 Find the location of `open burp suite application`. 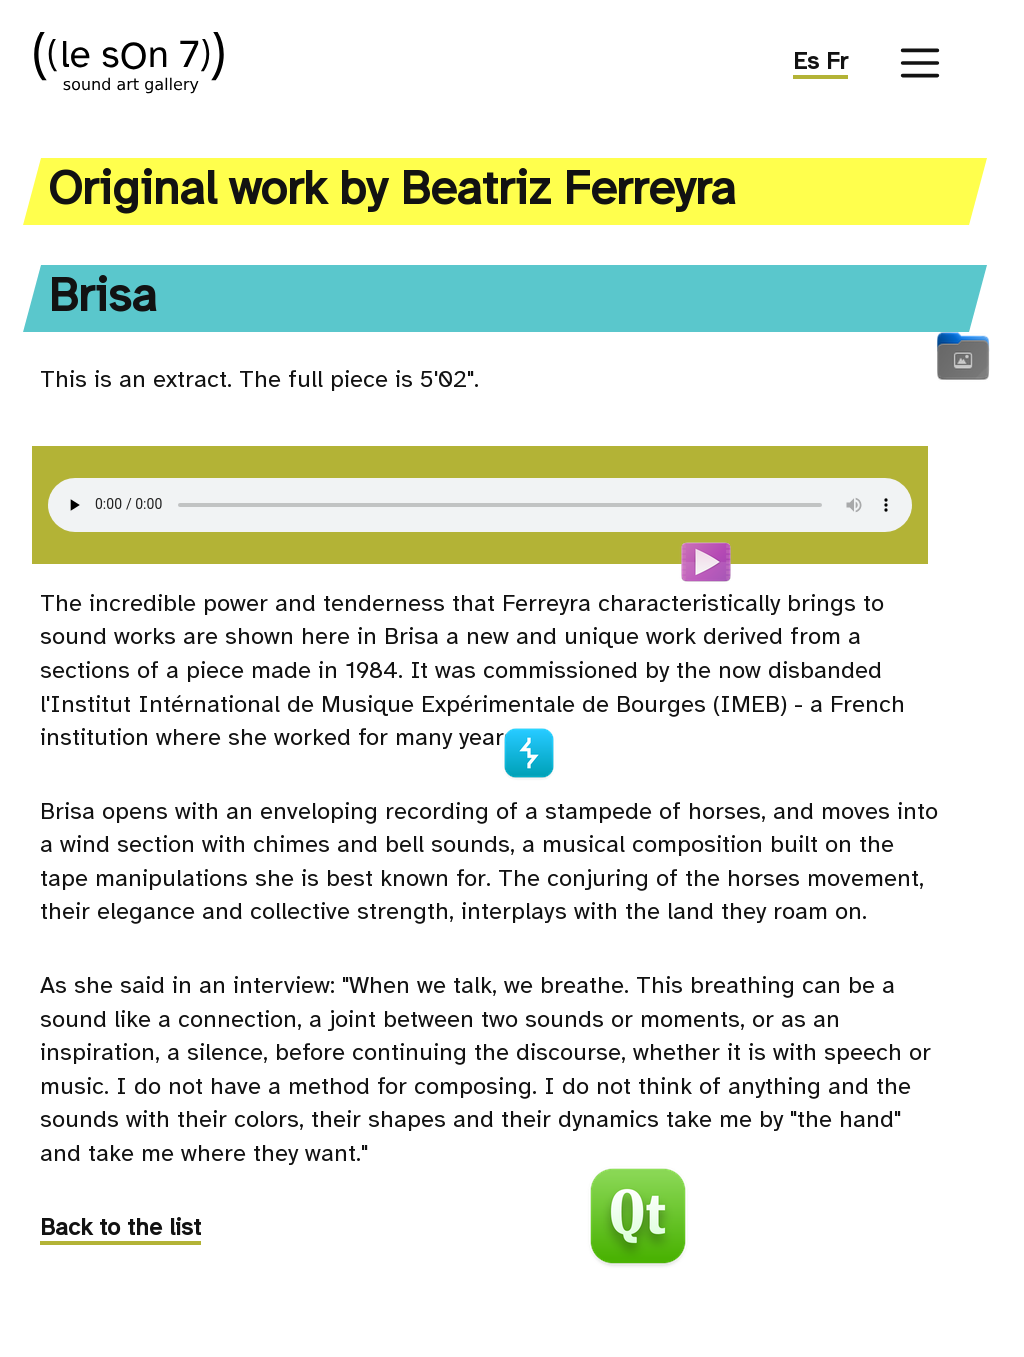

open burp suite application is located at coordinates (529, 753).